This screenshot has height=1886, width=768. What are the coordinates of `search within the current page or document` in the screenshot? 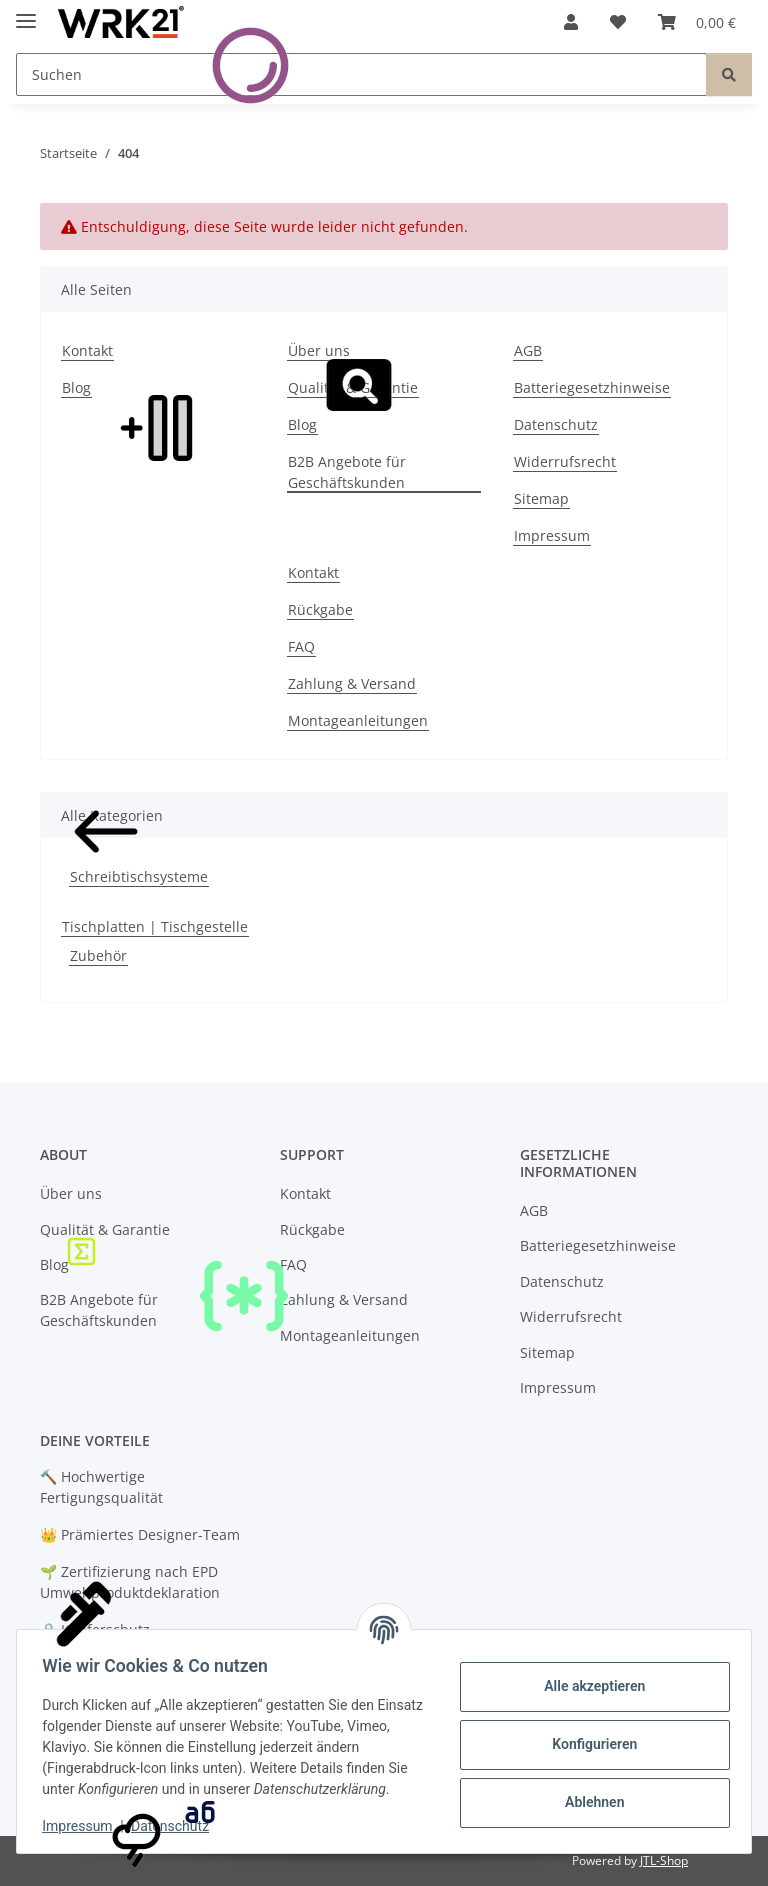 It's located at (359, 385).